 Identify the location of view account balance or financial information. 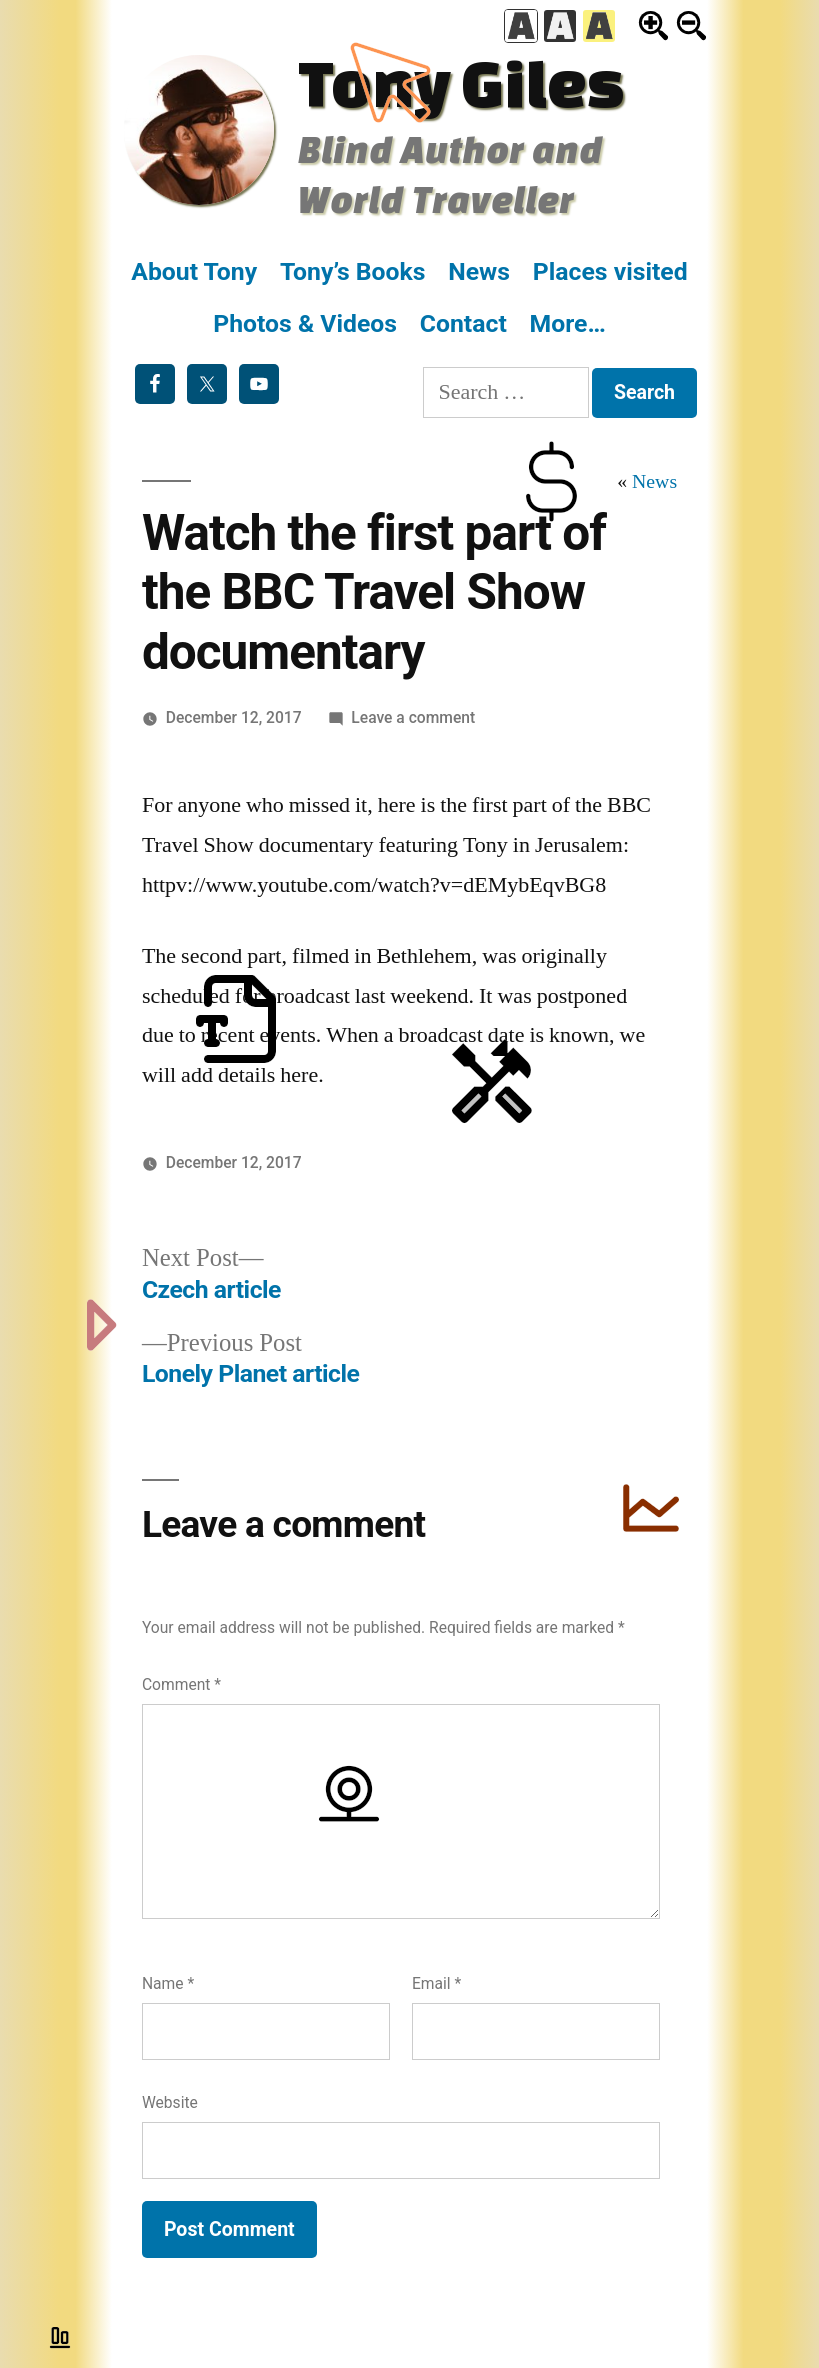
(551, 481).